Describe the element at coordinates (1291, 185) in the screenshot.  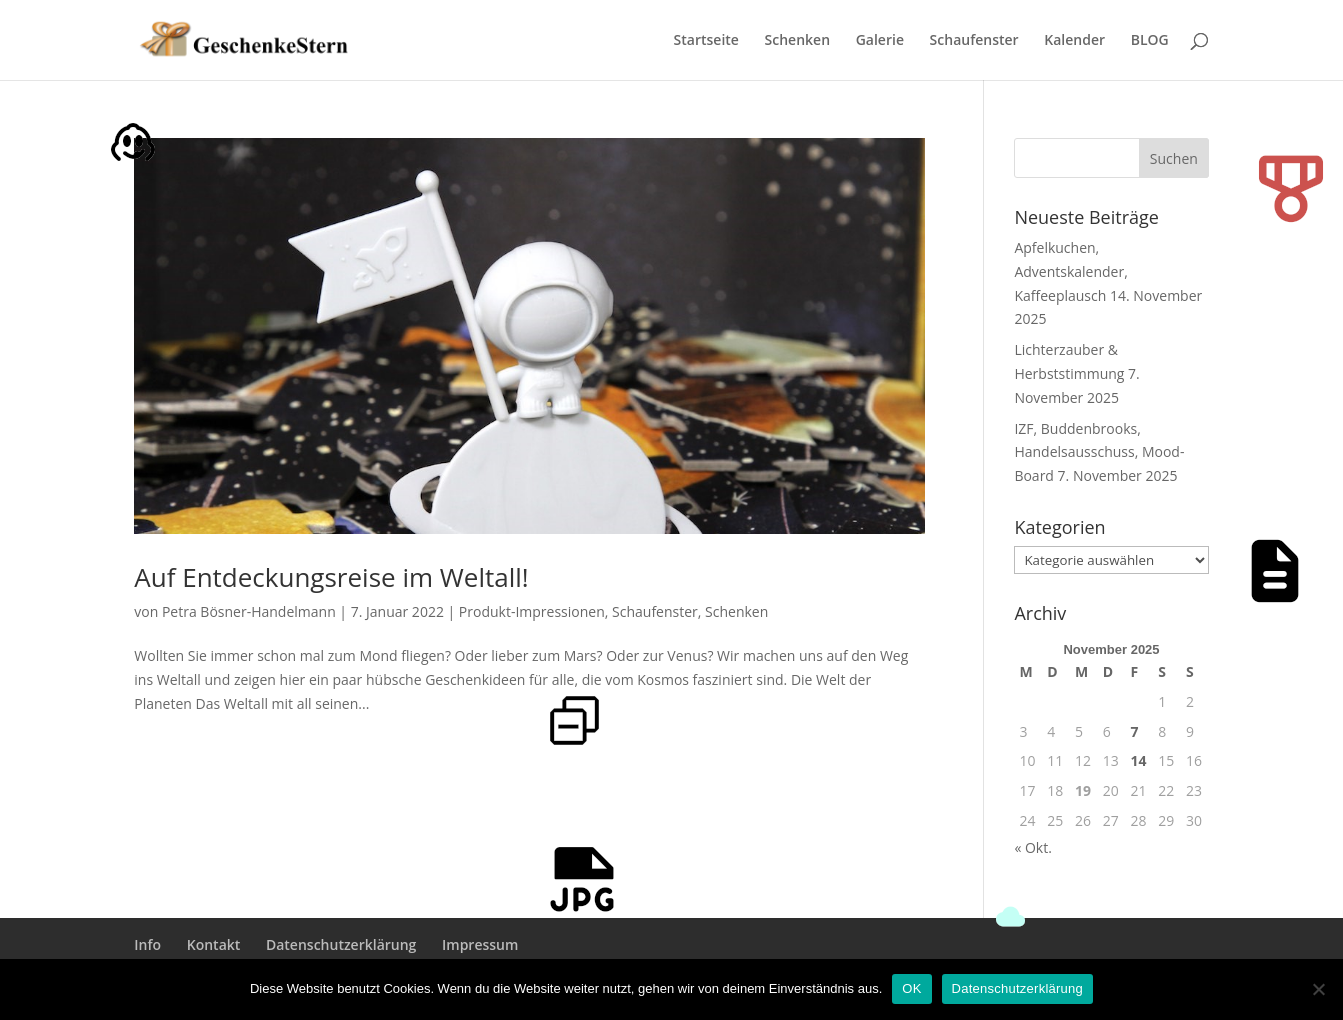
I see `view achievements or awards` at that location.